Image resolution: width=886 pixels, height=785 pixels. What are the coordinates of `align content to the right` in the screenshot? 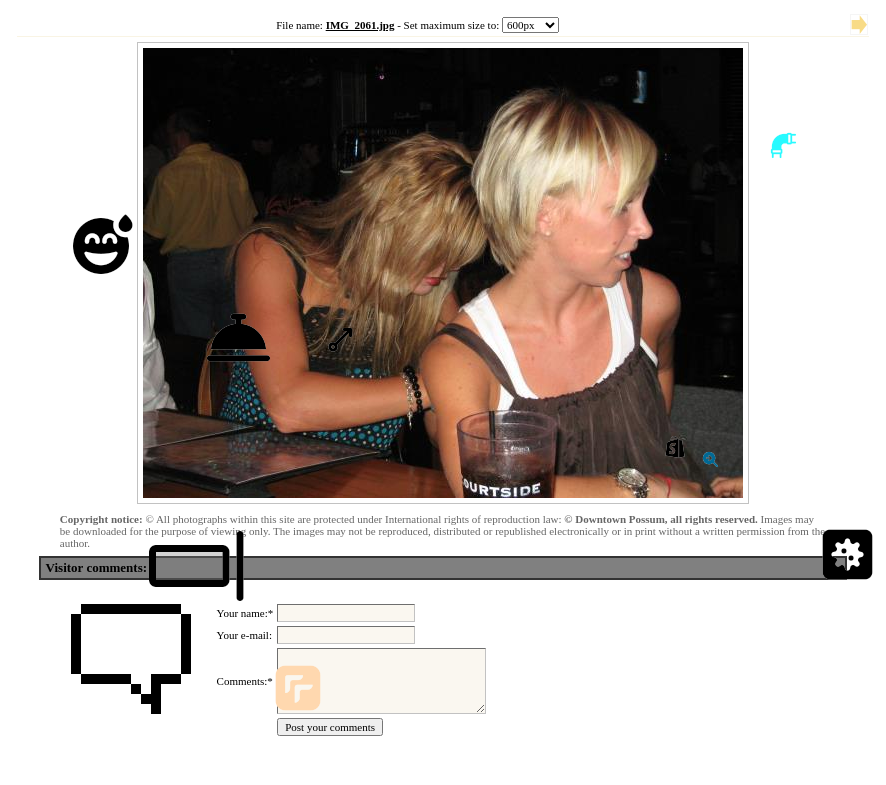 It's located at (198, 566).